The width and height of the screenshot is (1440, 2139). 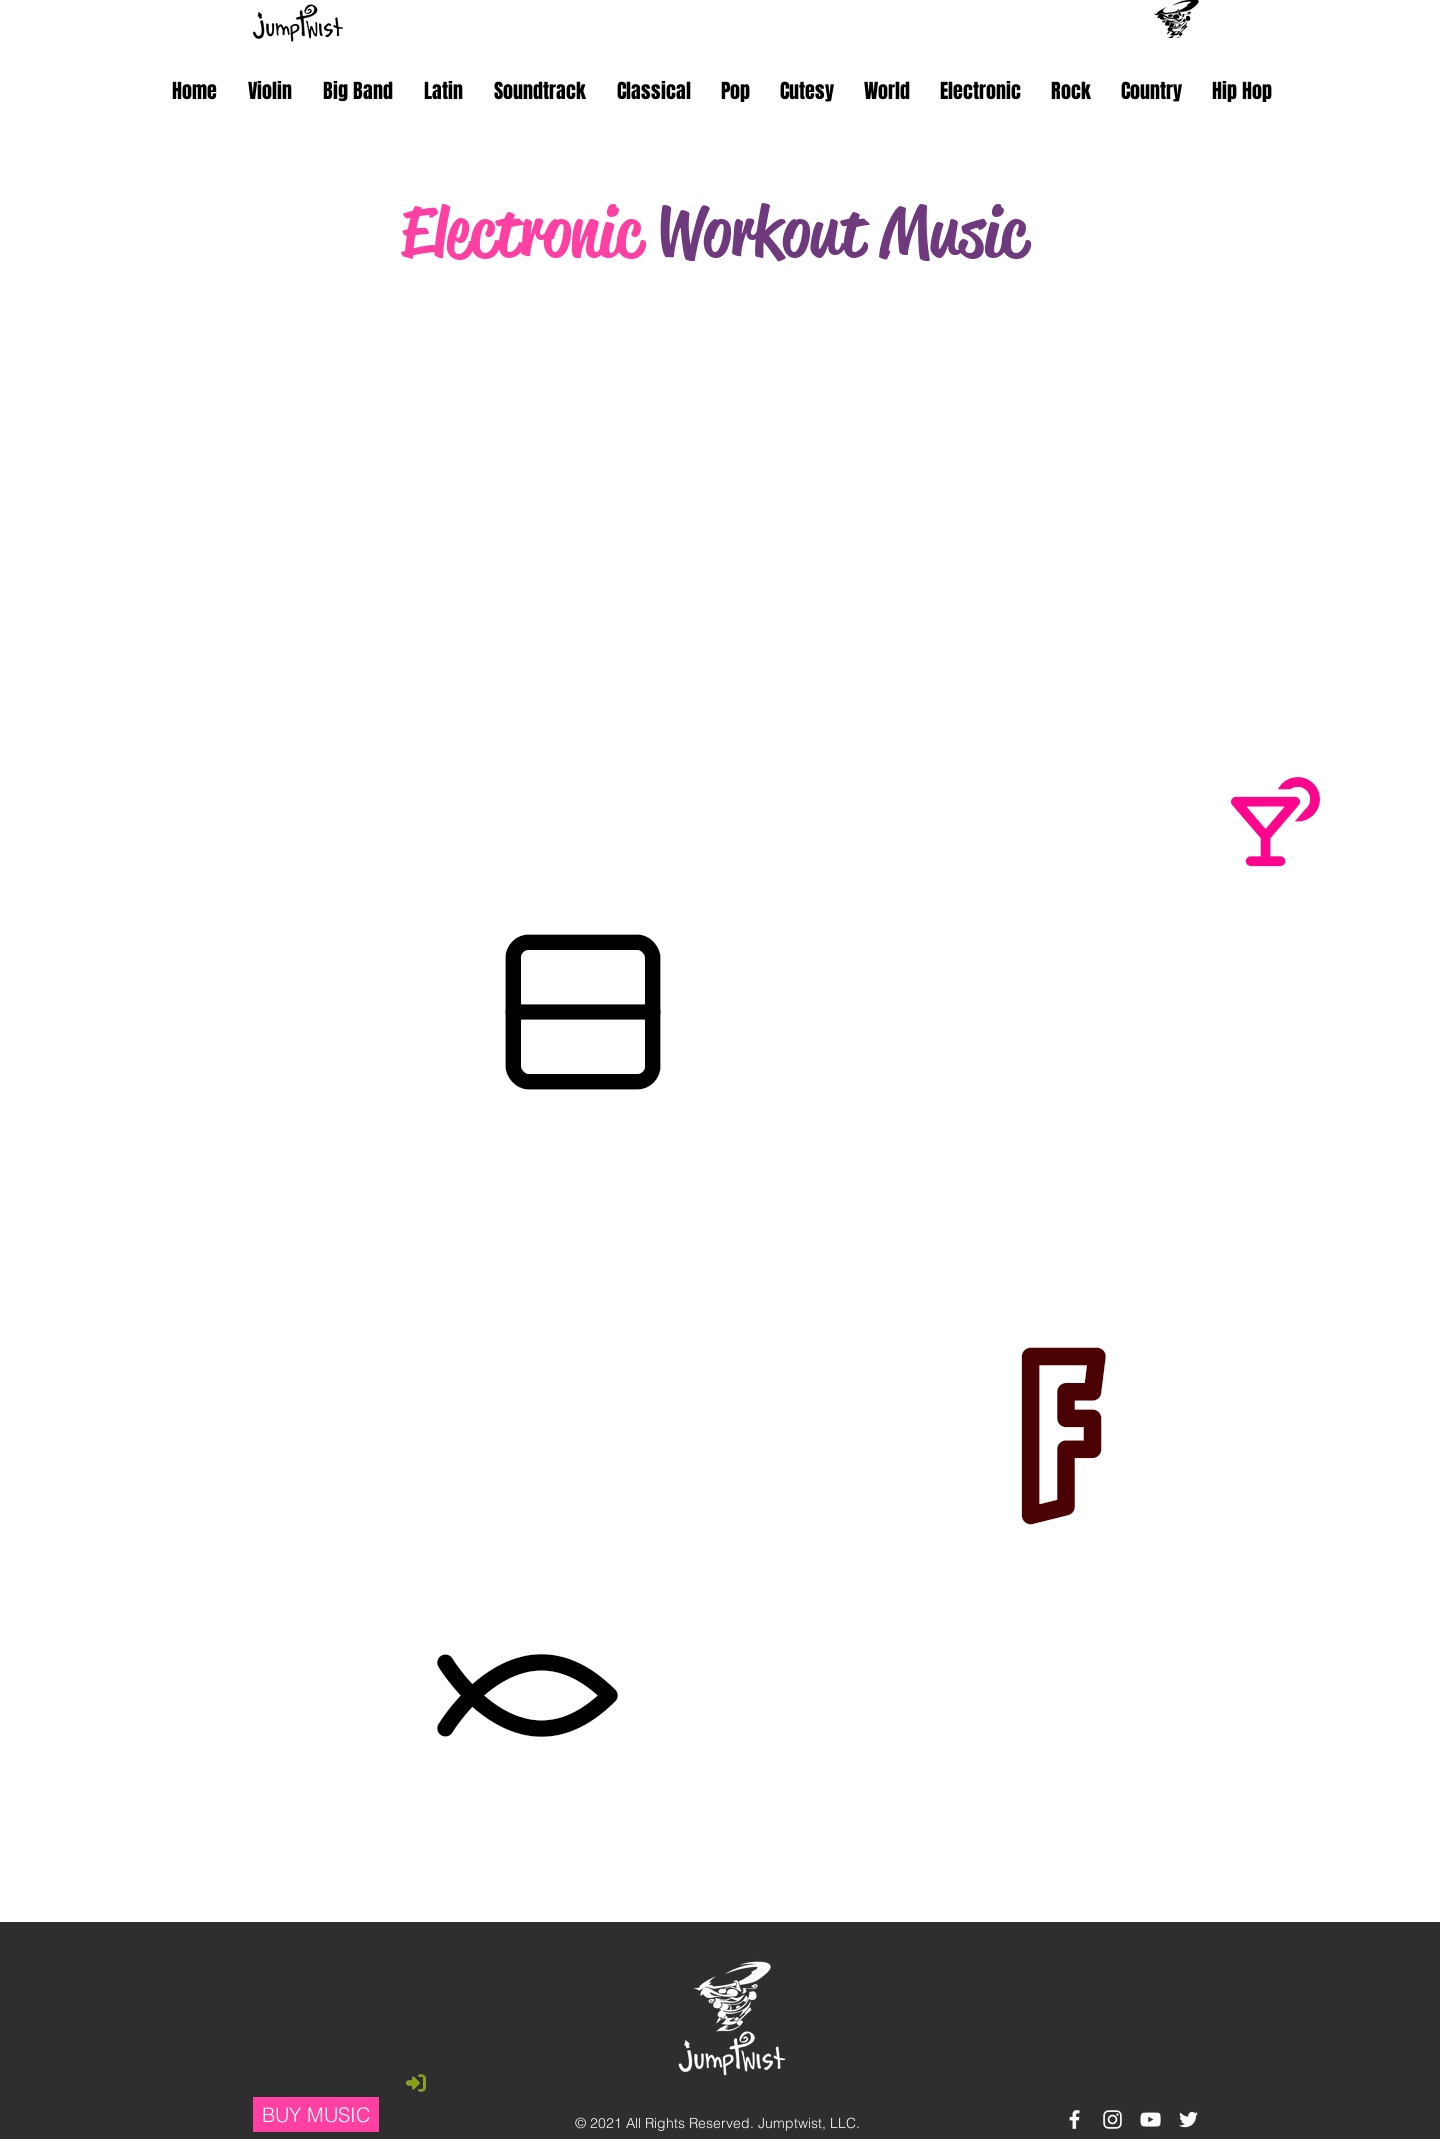 What do you see at coordinates (416, 2083) in the screenshot?
I see `sign in to your account` at bounding box center [416, 2083].